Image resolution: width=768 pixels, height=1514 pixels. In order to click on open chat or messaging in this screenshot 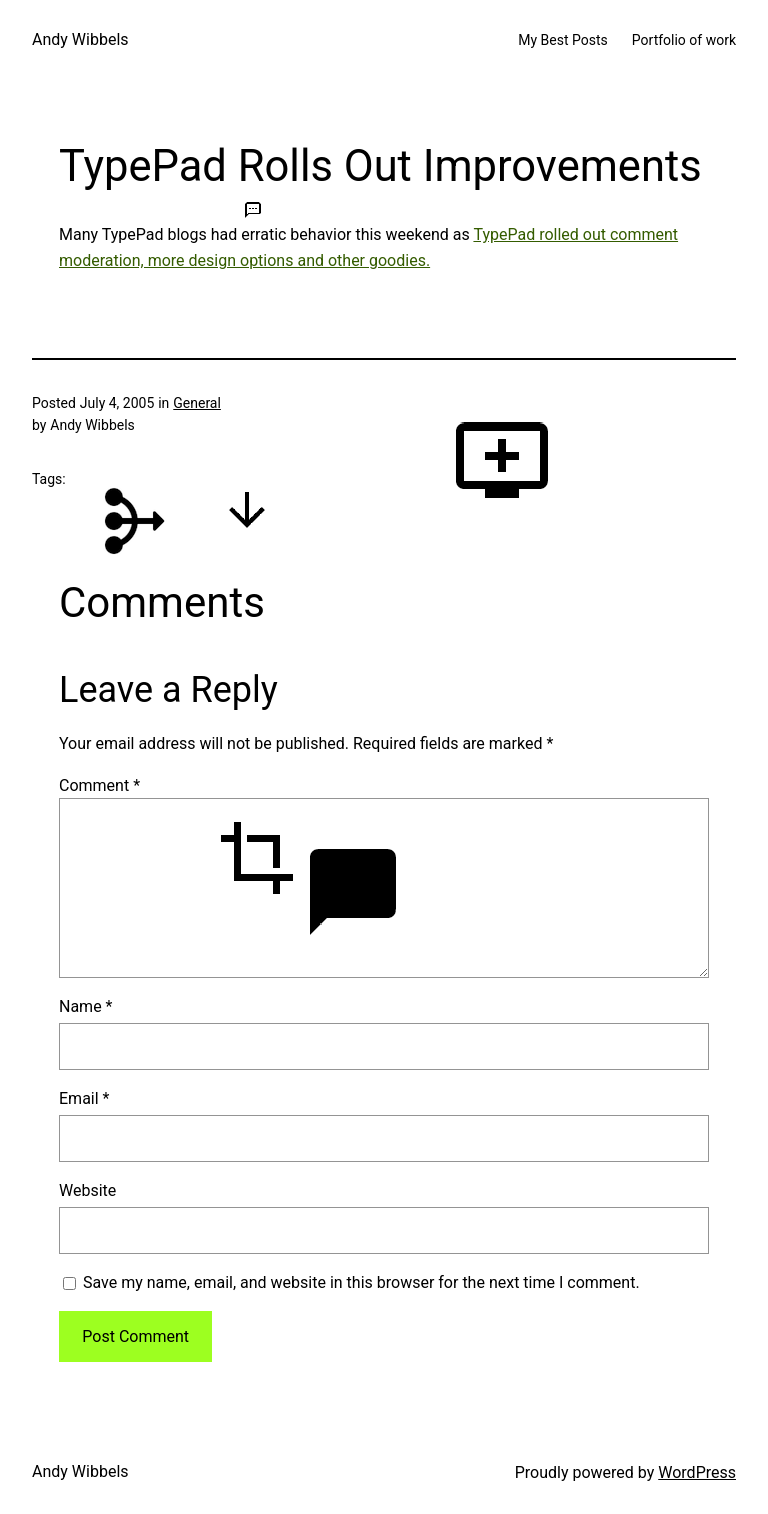, I will do `click(353, 892)`.